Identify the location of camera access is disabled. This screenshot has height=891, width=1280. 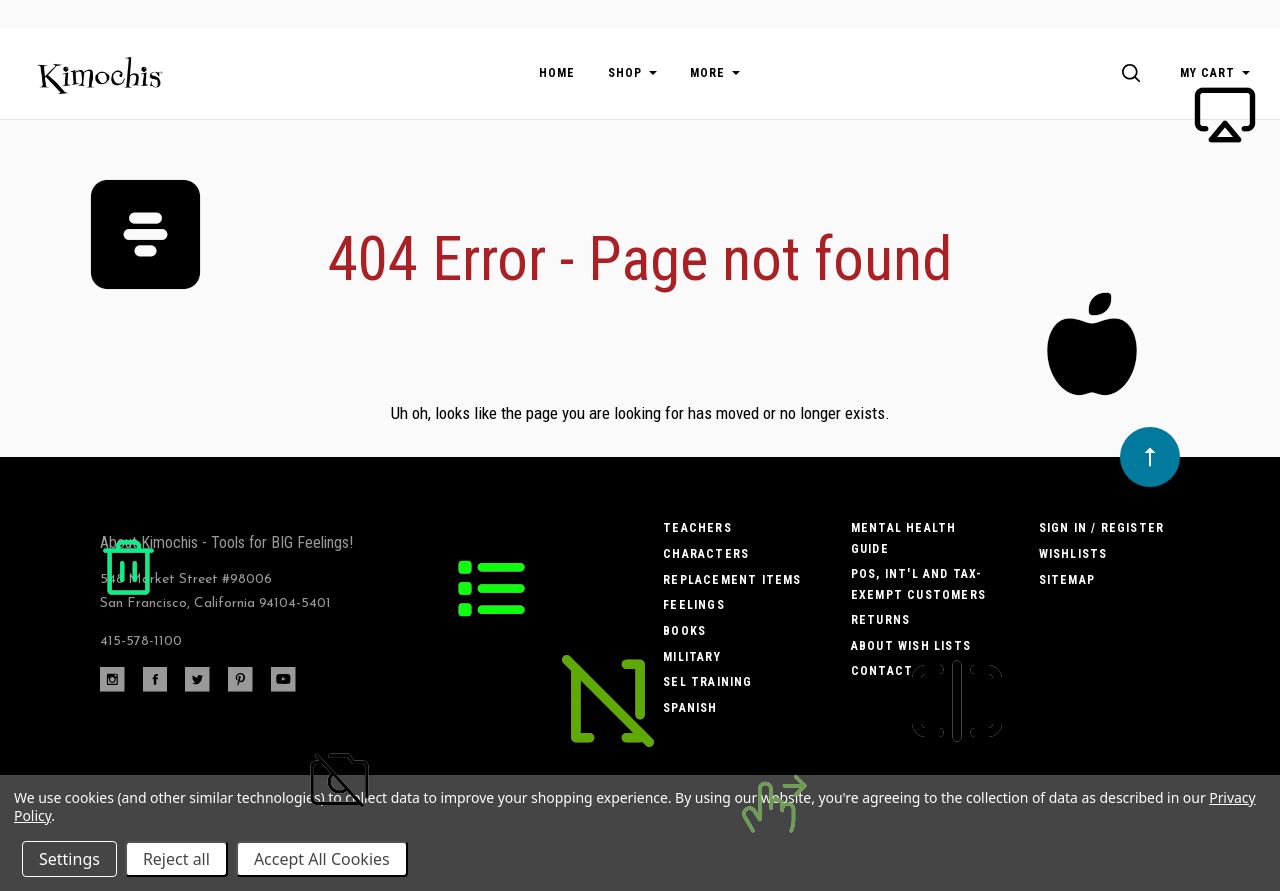
(339, 780).